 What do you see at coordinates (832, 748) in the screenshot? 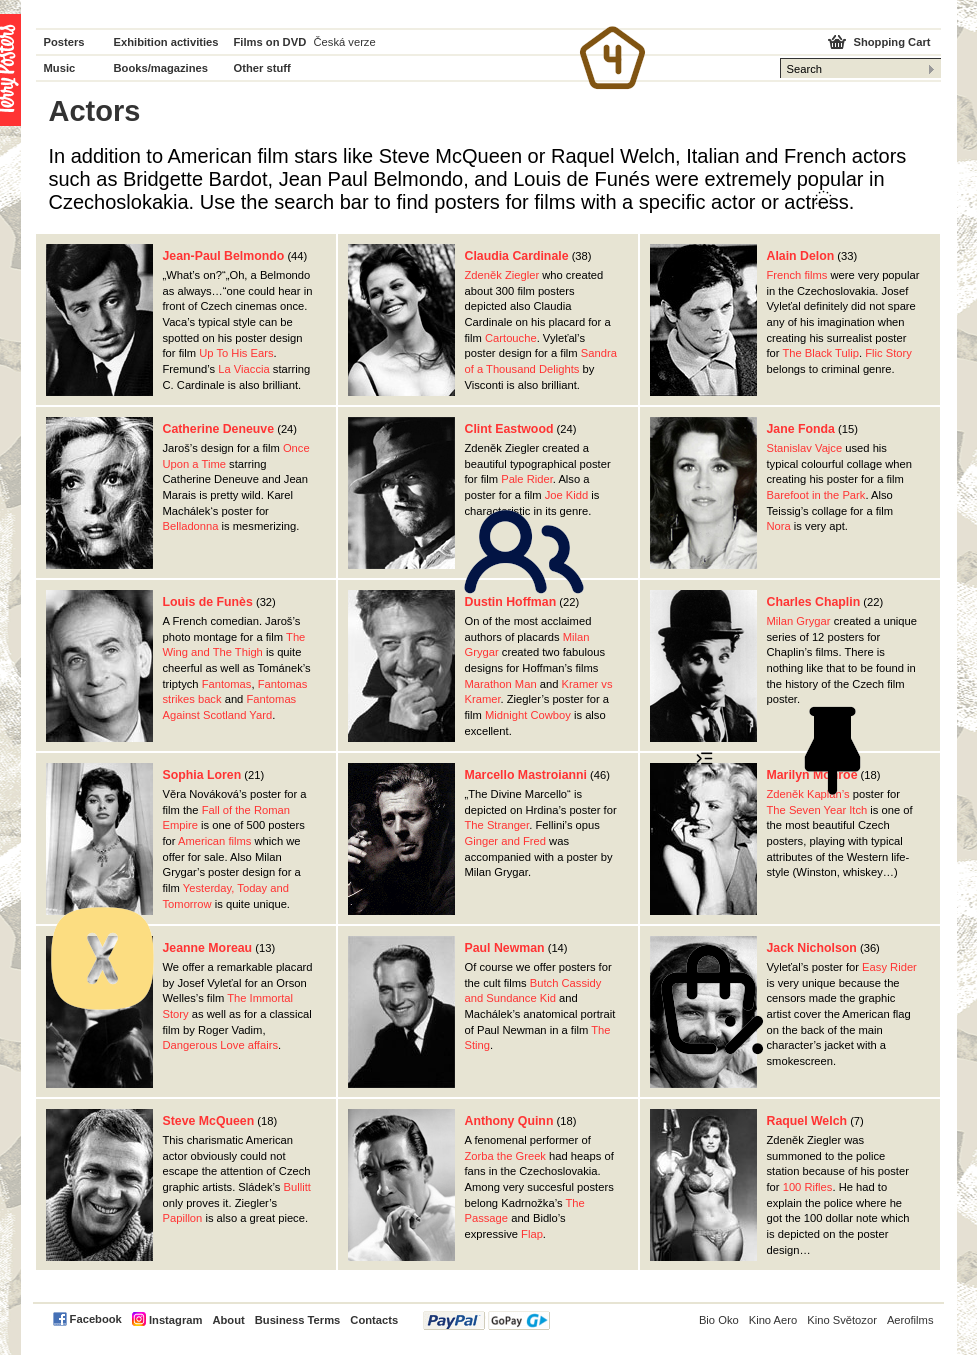
I see `pinned item or content` at bounding box center [832, 748].